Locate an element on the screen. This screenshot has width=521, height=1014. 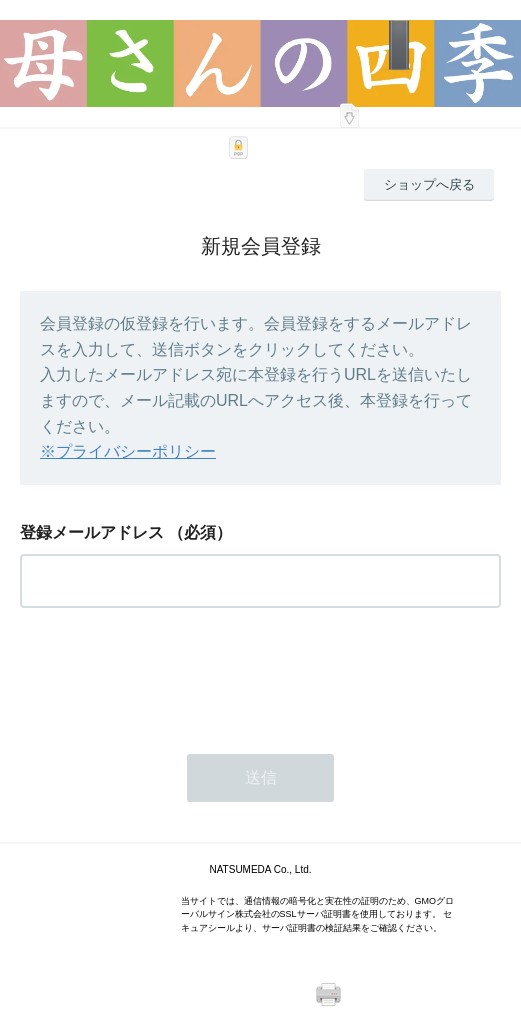
print the current document is located at coordinates (328, 994).